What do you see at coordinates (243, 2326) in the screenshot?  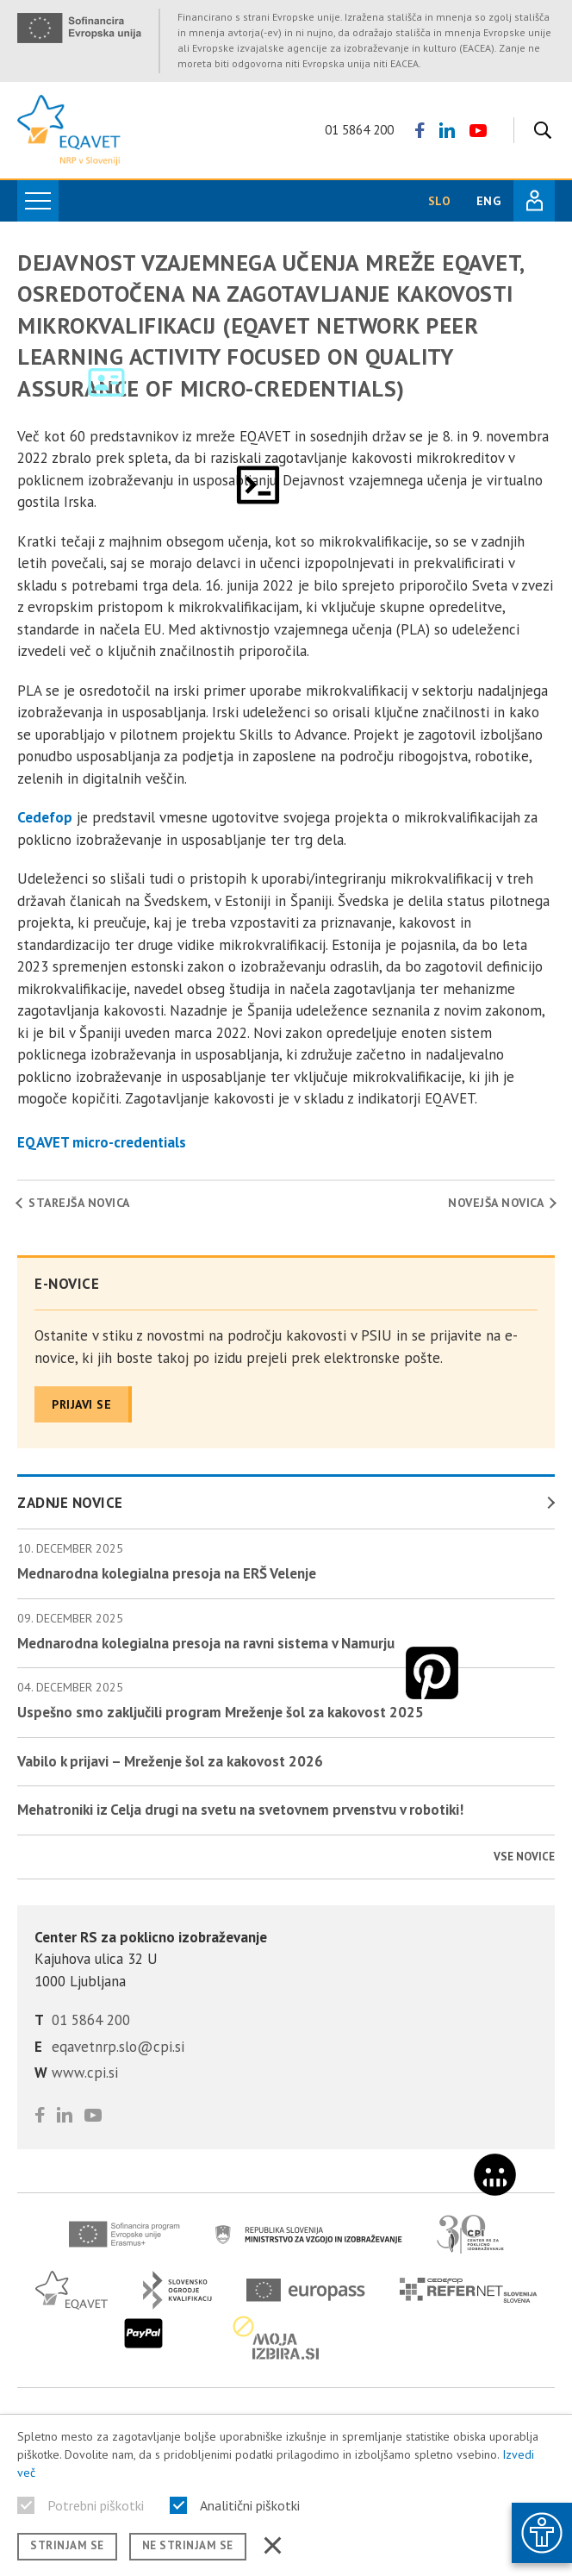 I see `indicates a prohibited or restricted action` at bounding box center [243, 2326].